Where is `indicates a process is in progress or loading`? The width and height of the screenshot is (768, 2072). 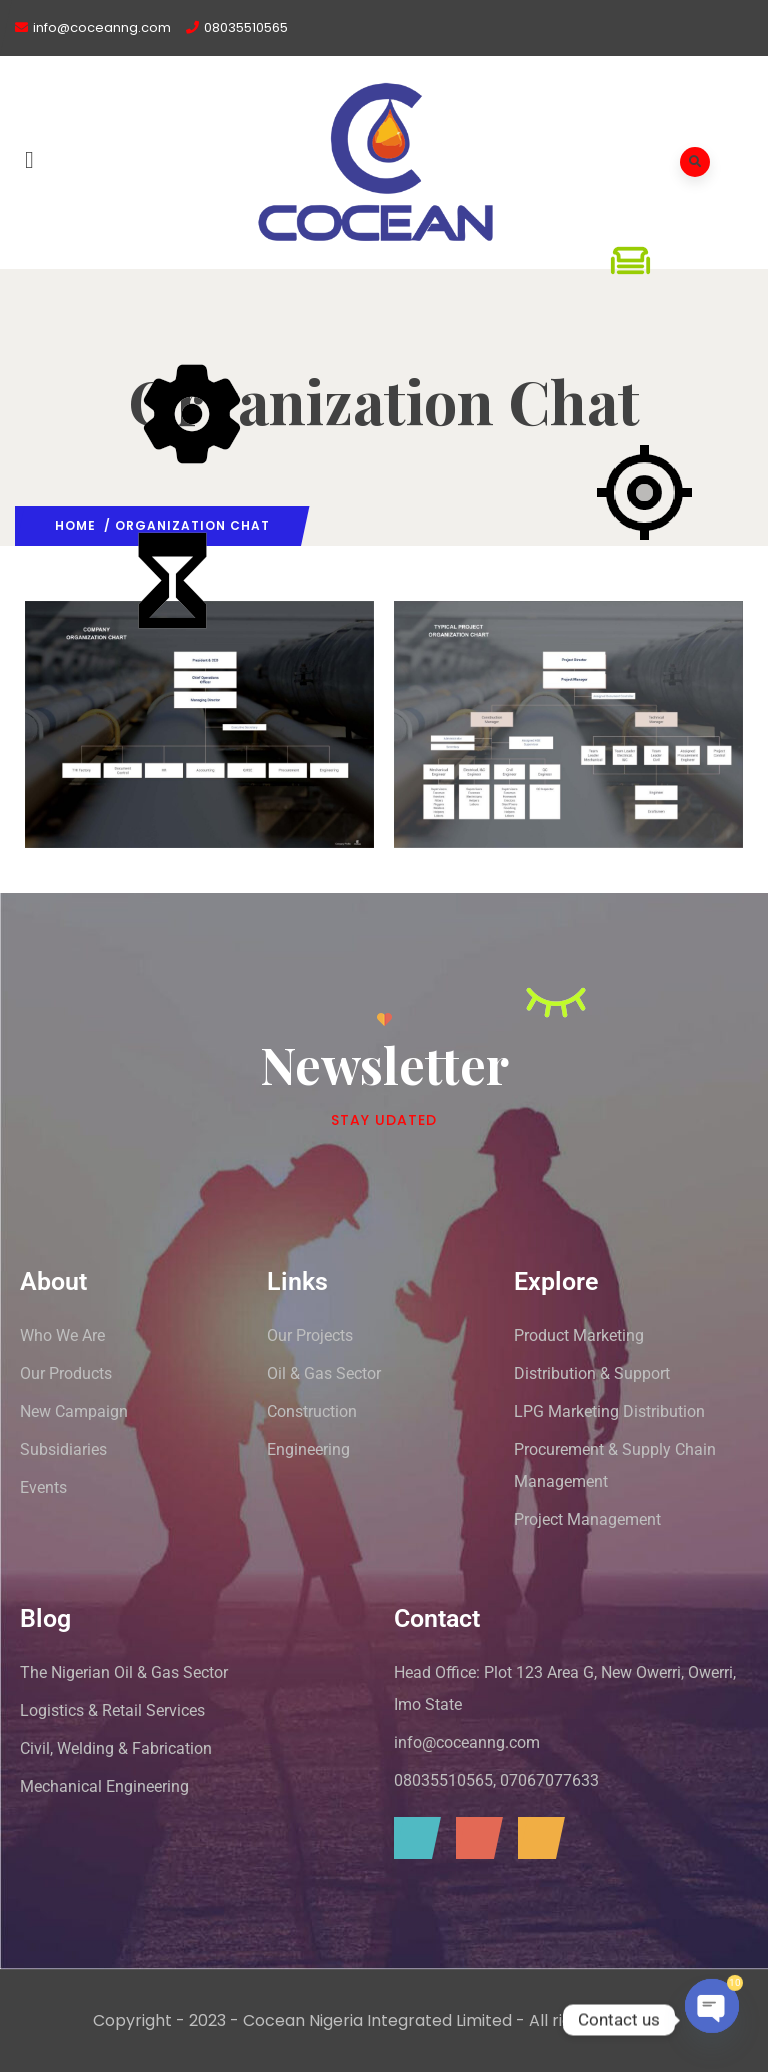
indicates a process is in progress or loading is located at coordinates (172, 580).